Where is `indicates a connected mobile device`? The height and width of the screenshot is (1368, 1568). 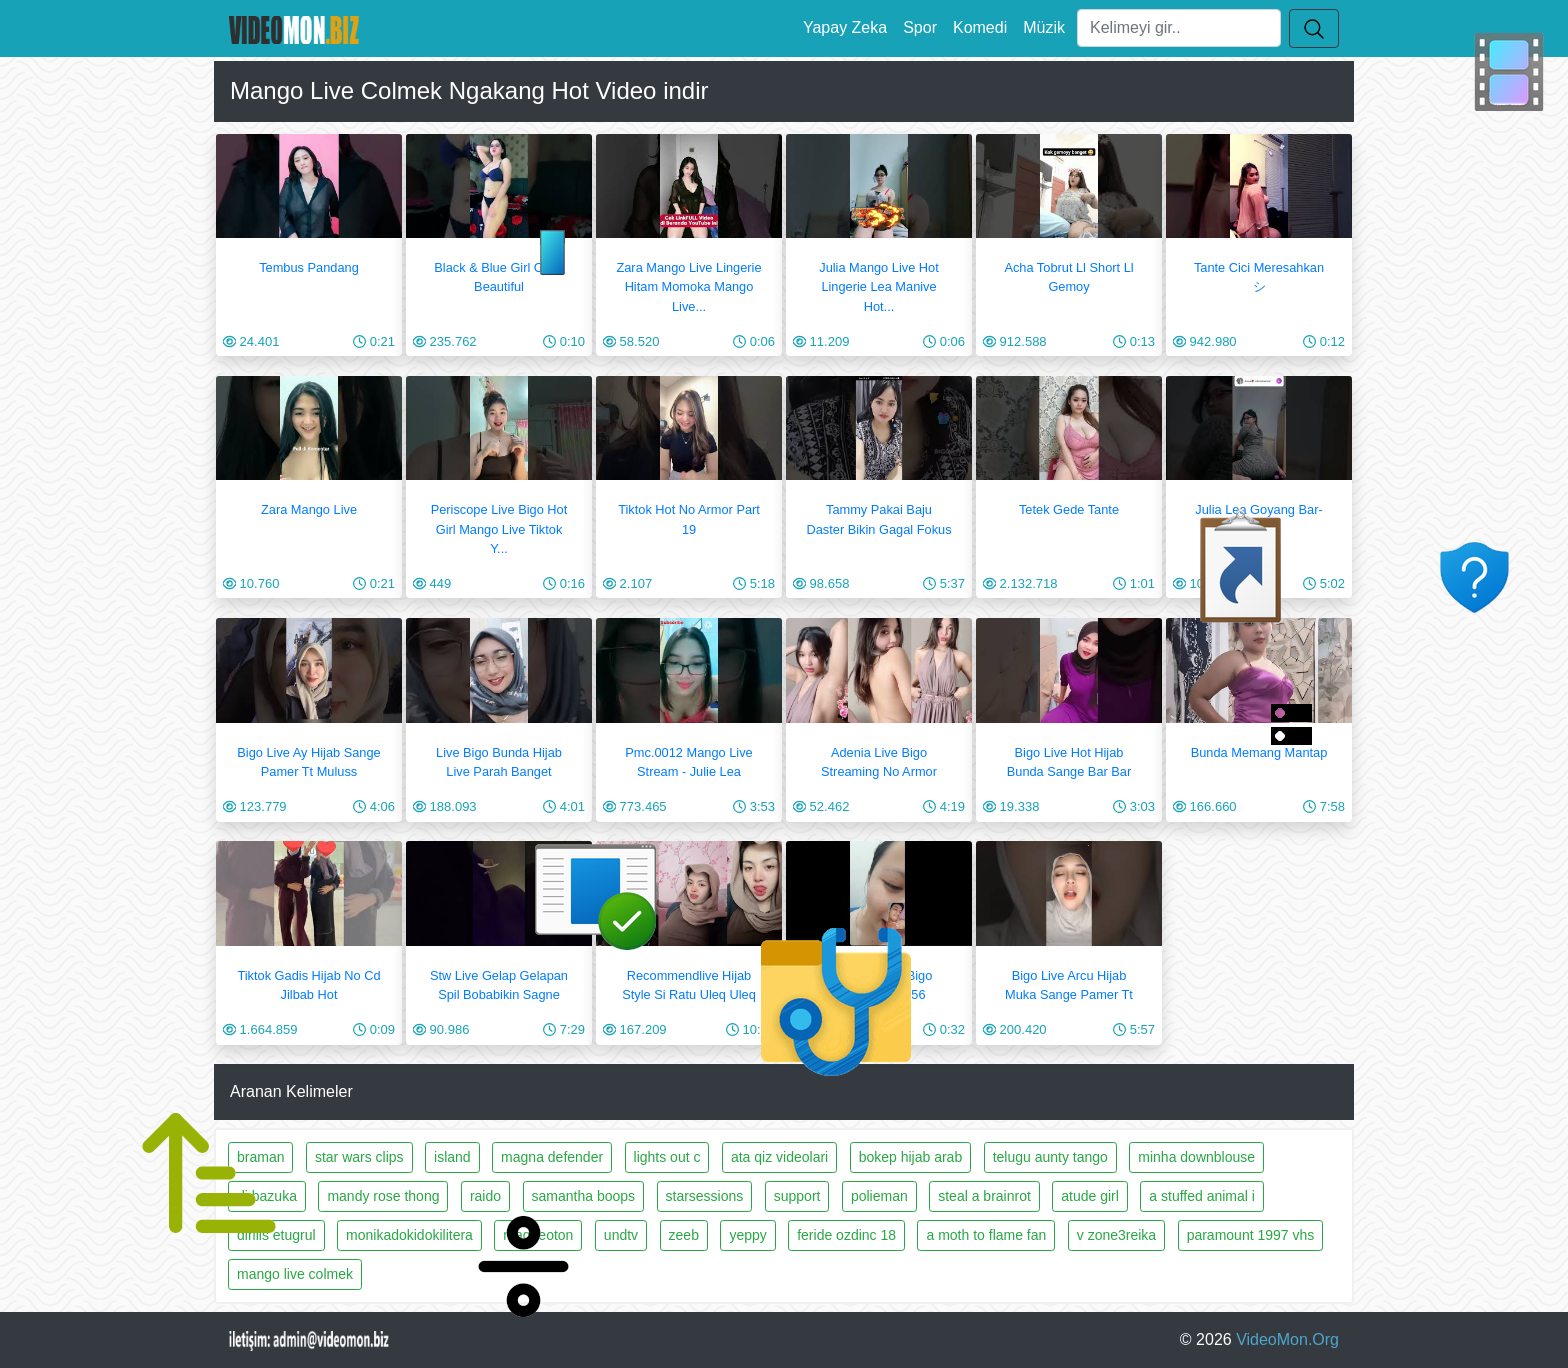
indicates a connected mobile device is located at coordinates (552, 252).